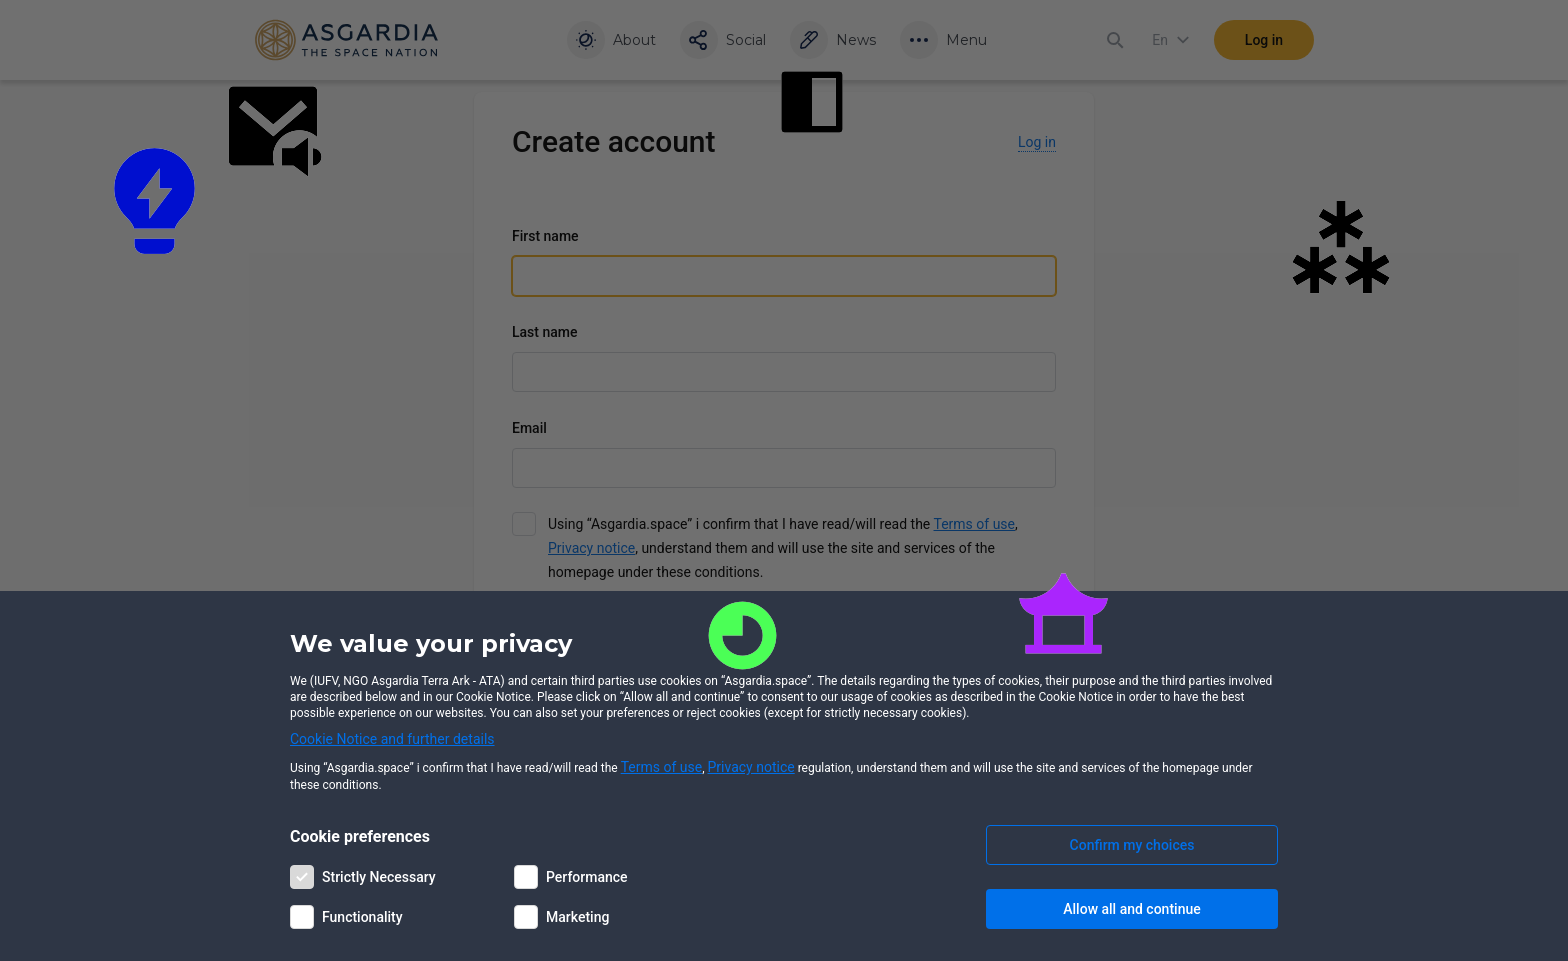 This screenshot has height=961, width=1568. I want to click on access quick ideas or tips, so click(154, 198).